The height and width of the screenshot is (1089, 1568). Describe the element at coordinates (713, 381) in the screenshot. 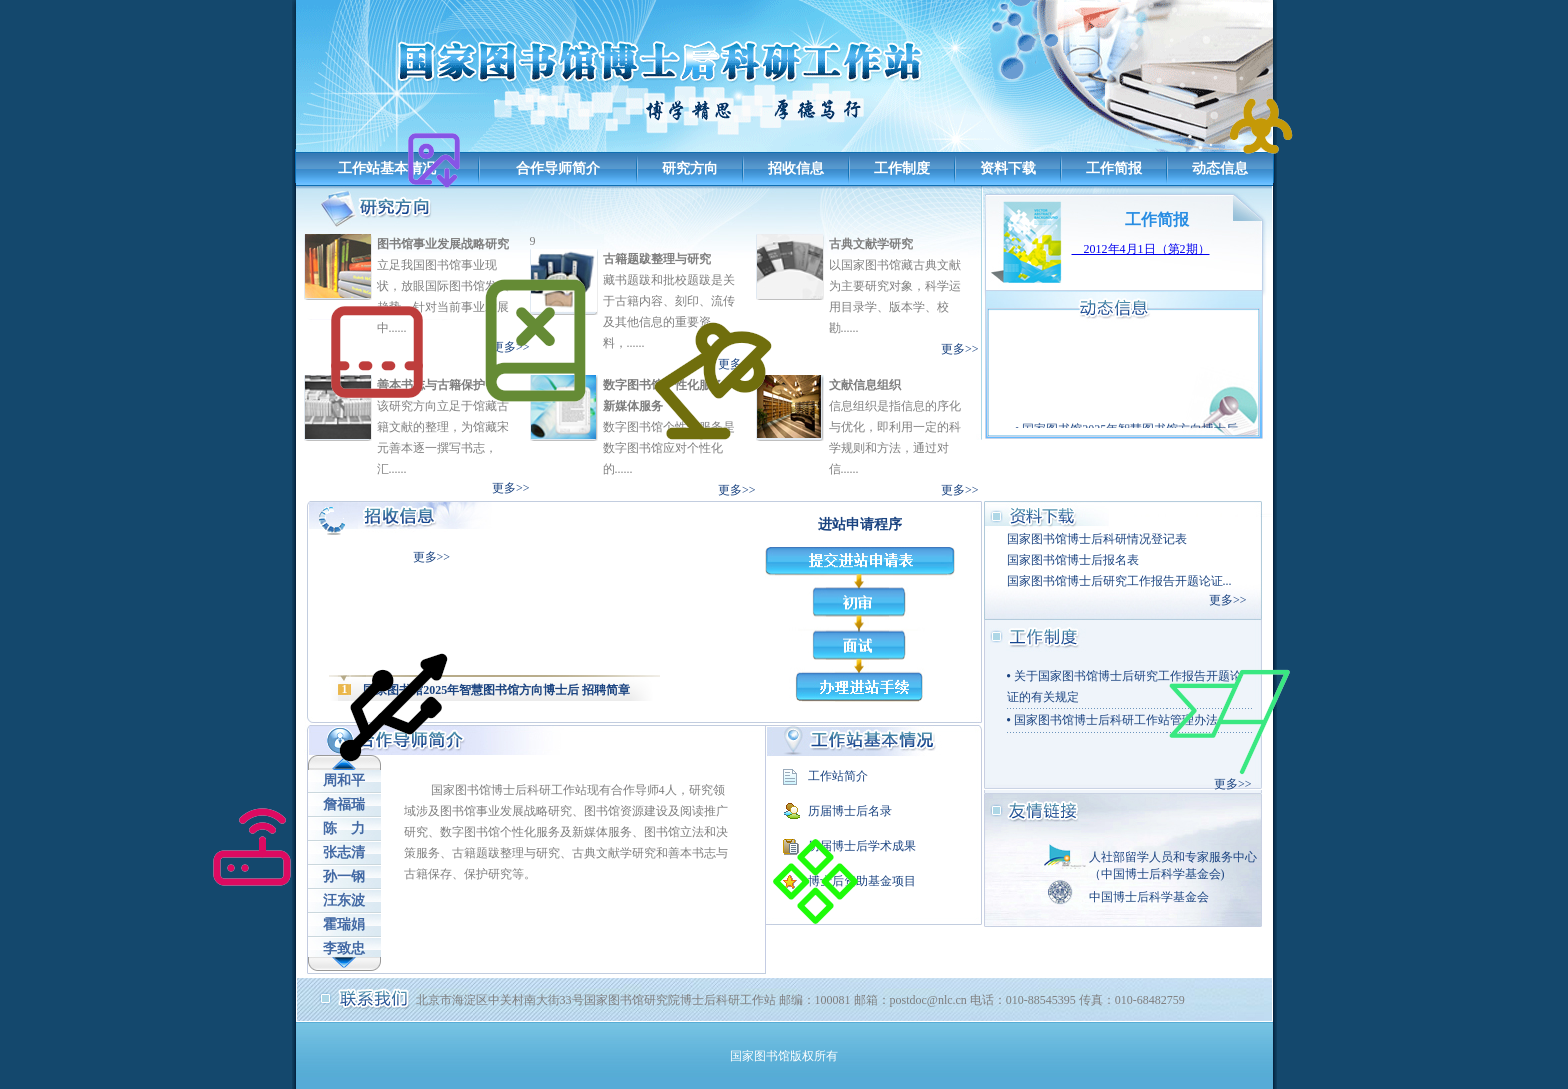

I see `toggle desk lamp or reading light` at that location.